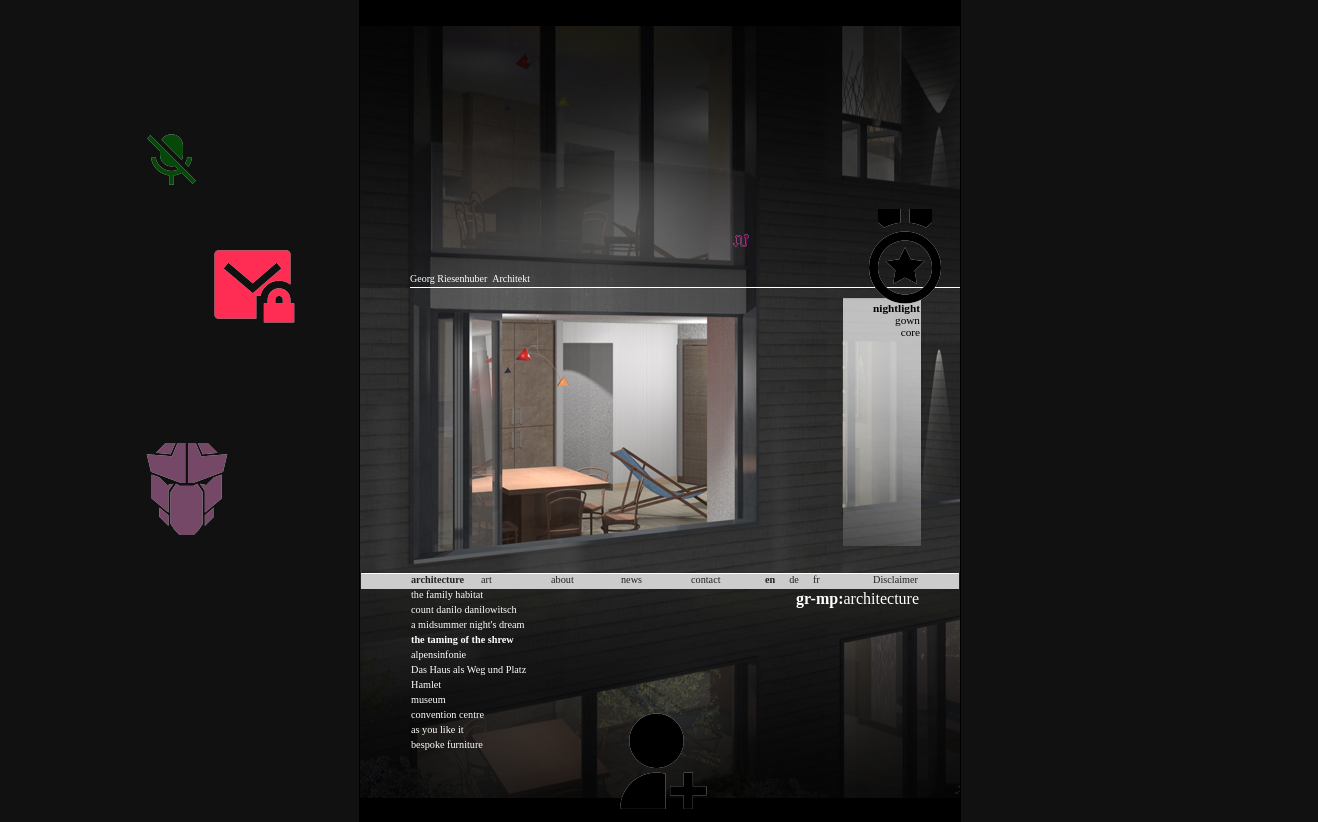  What do you see at coordinates (252, 284) in the screenshot?
I see `secure or encrypted email` at bounding box center [252, 284].